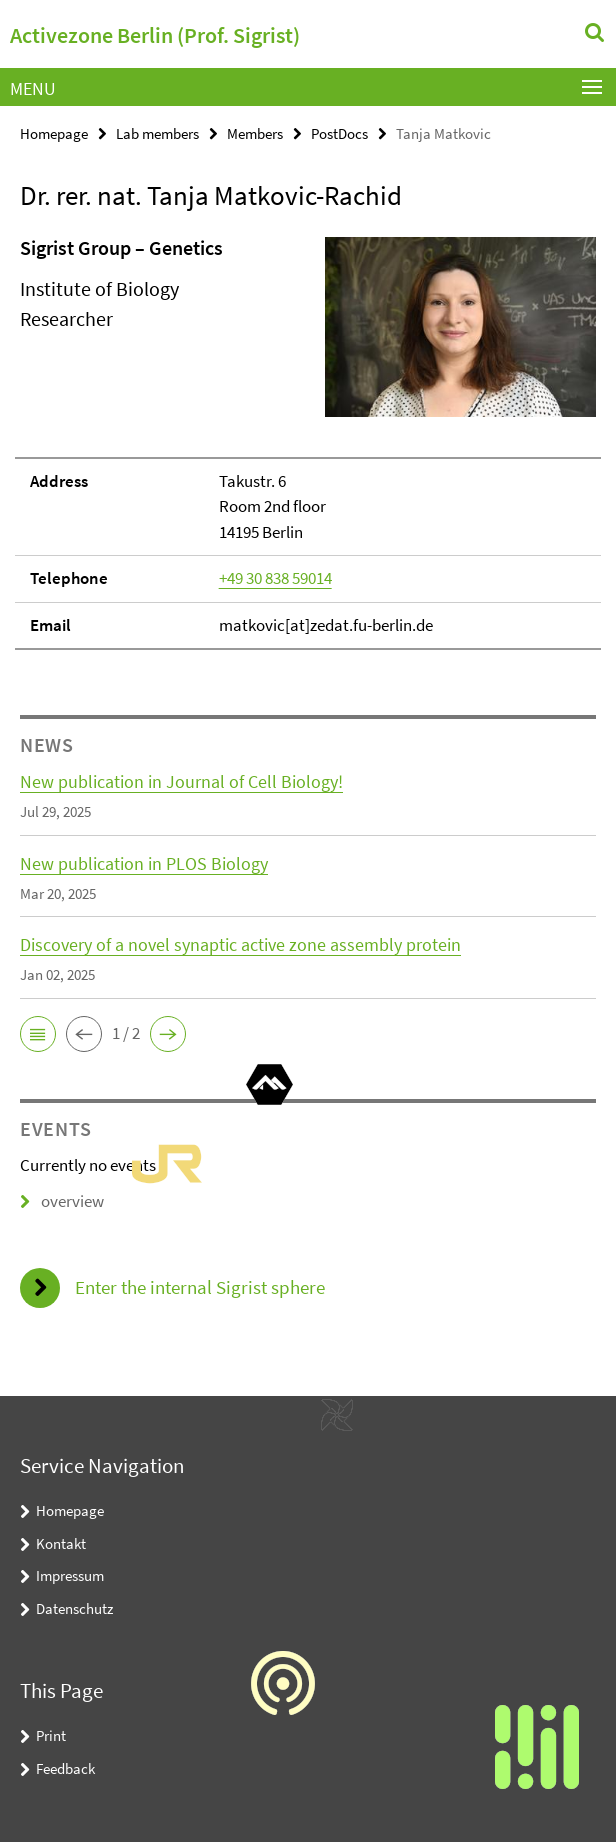  Describe the element at coordinates (167, 1164) in the screenshot. I see `JR Group company logo` at that location.